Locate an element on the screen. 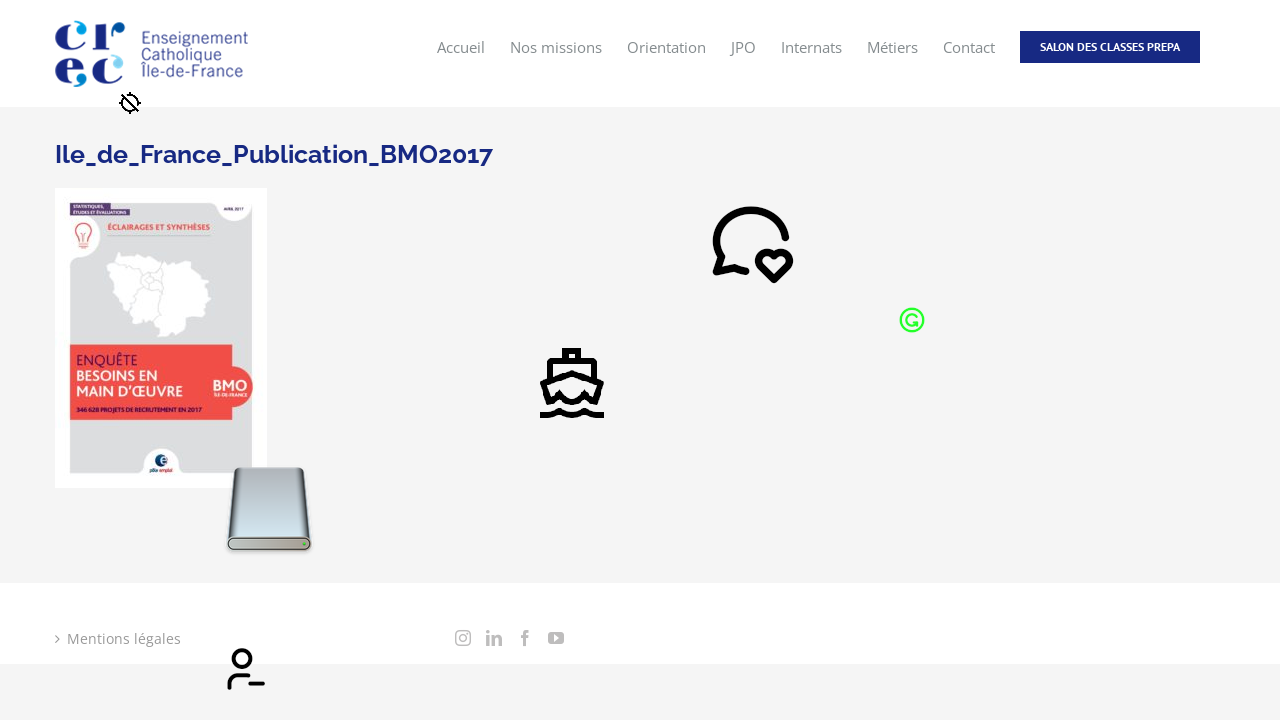 This screenshot has height=720, width=1280. open Grammarly writing assistant is located at coordinates (912, 320).